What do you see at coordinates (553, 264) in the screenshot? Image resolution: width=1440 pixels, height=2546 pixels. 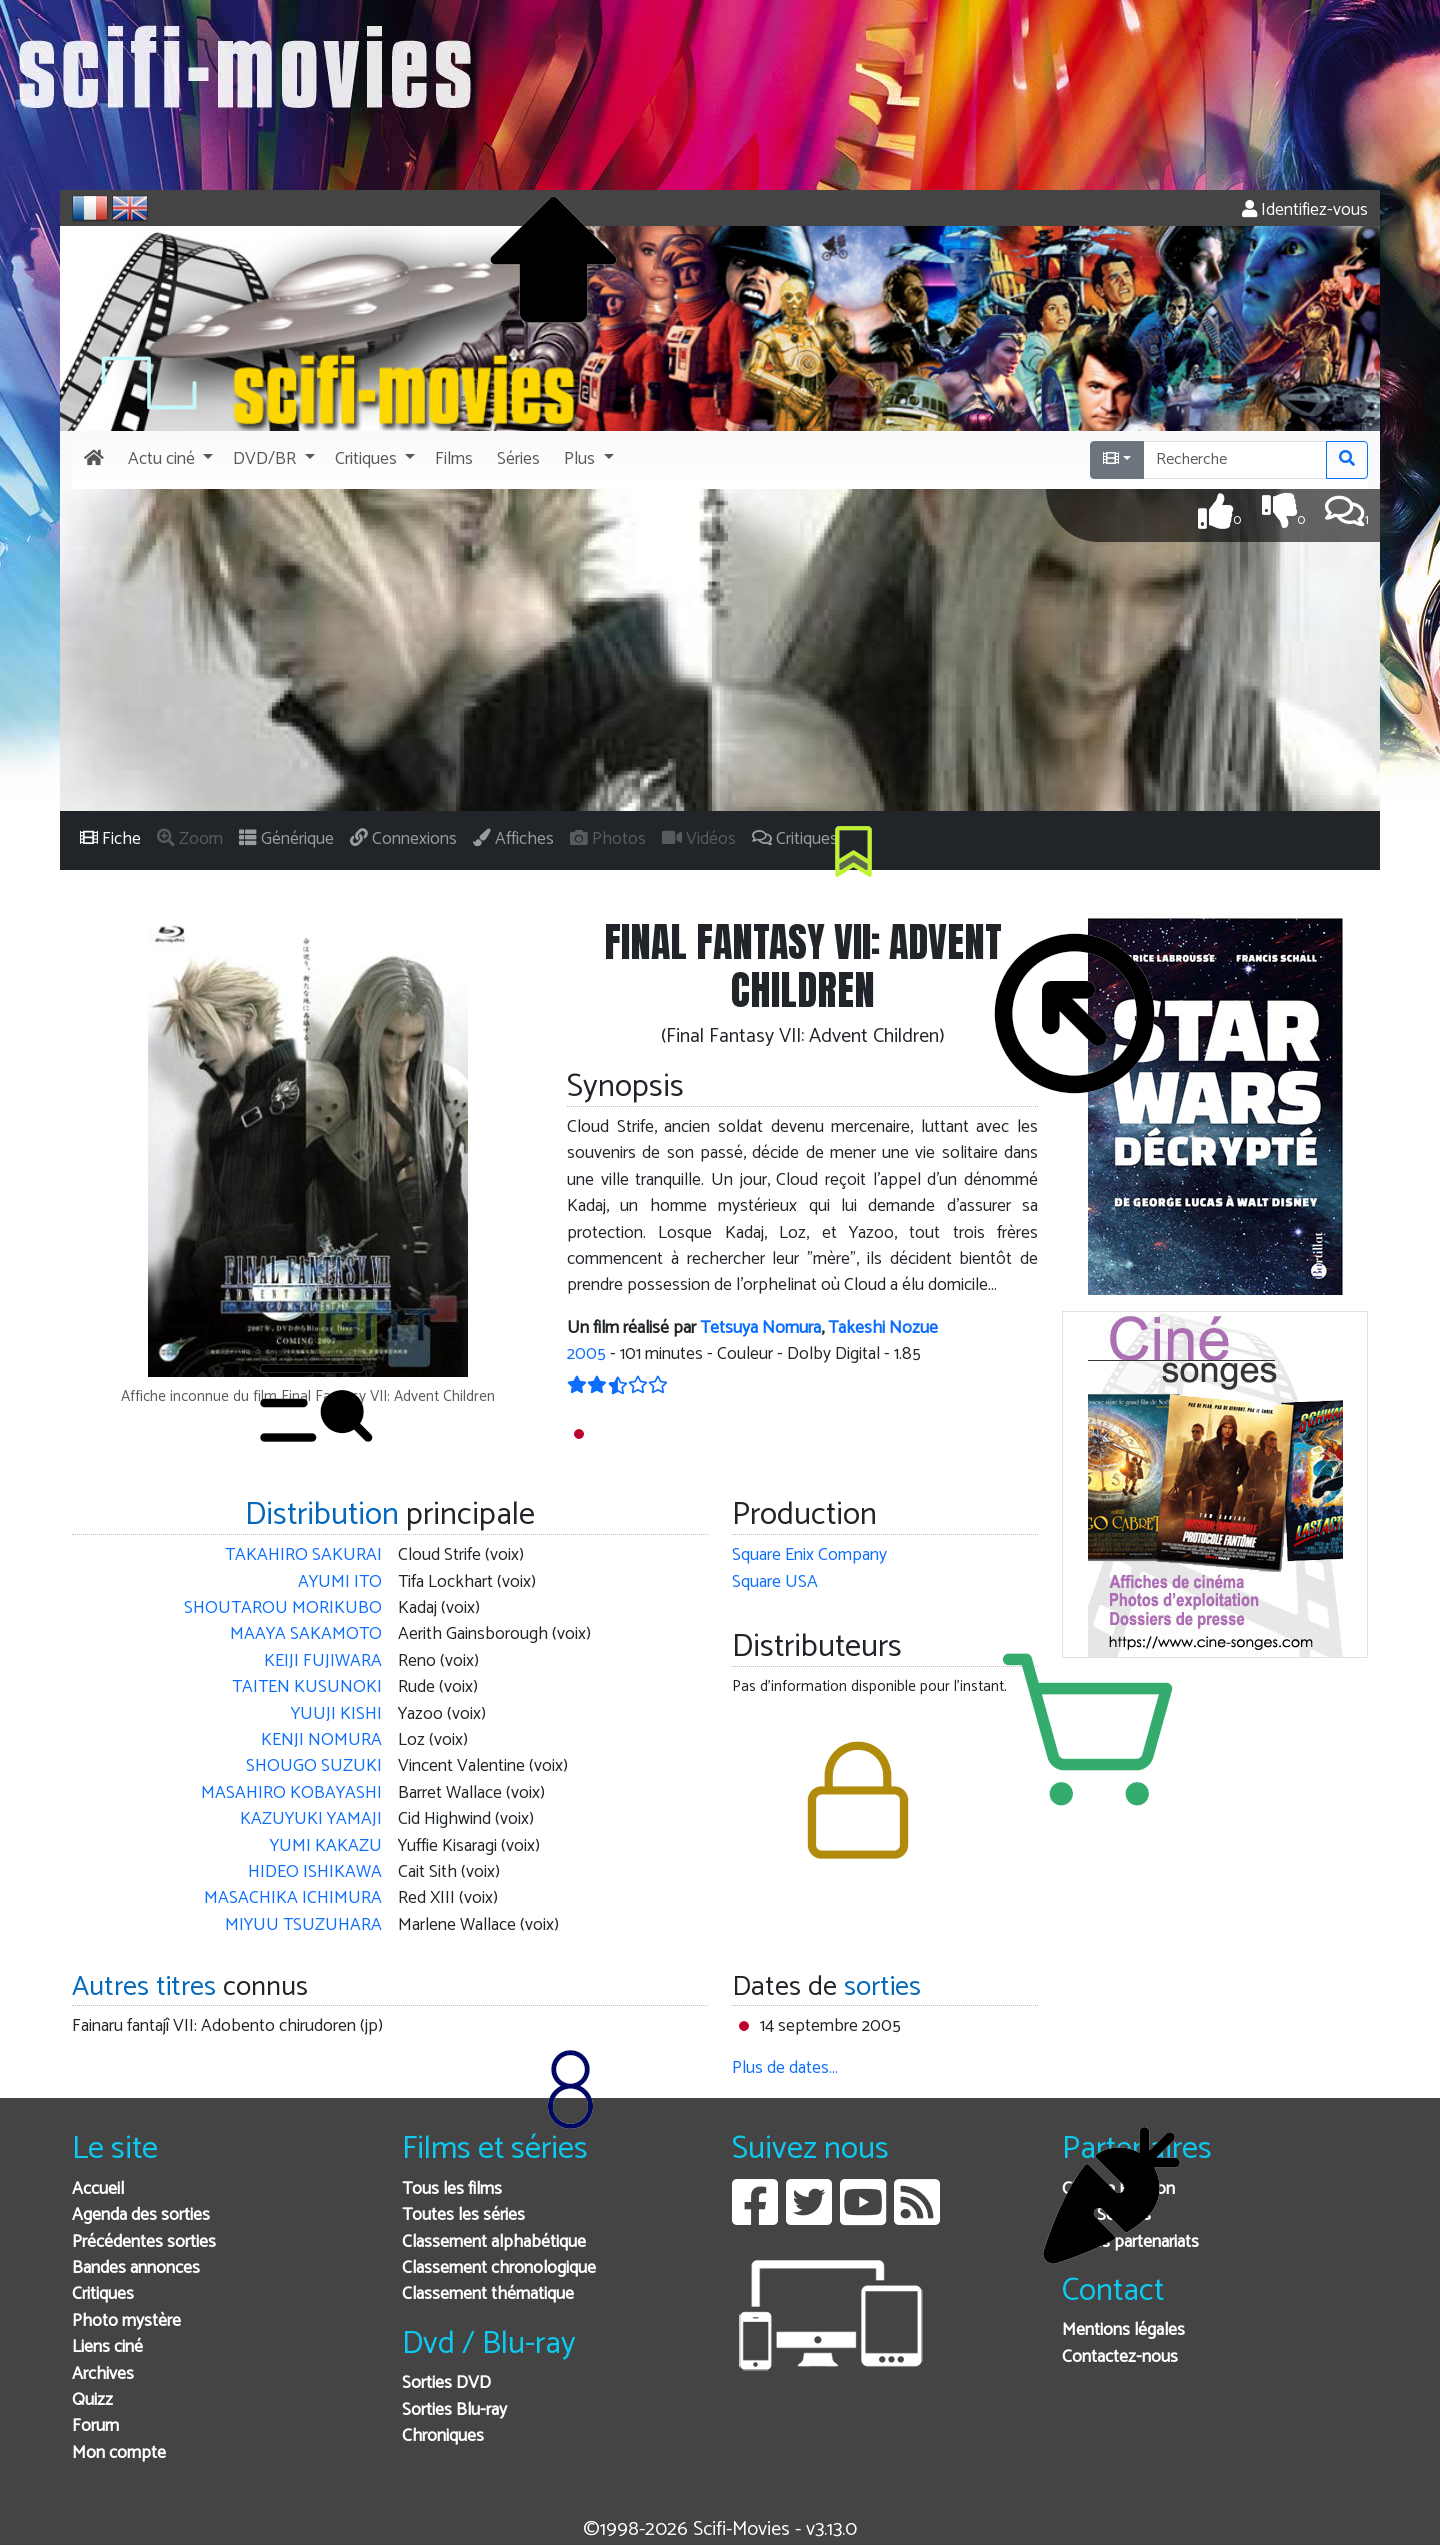 I see `upload a file or content` at bounding box center [553, 264].